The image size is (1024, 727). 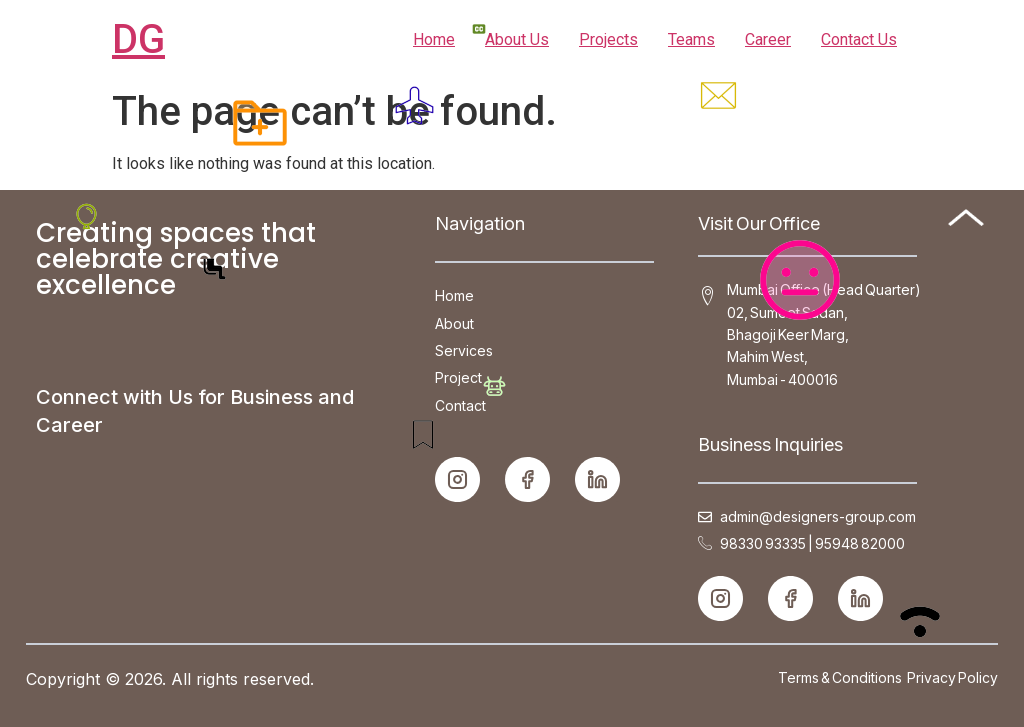 What do you see at coordinates (86, 216) in the screenshot?
I see `indicates a celebration or birthday event` at bounding box center [86, 216].